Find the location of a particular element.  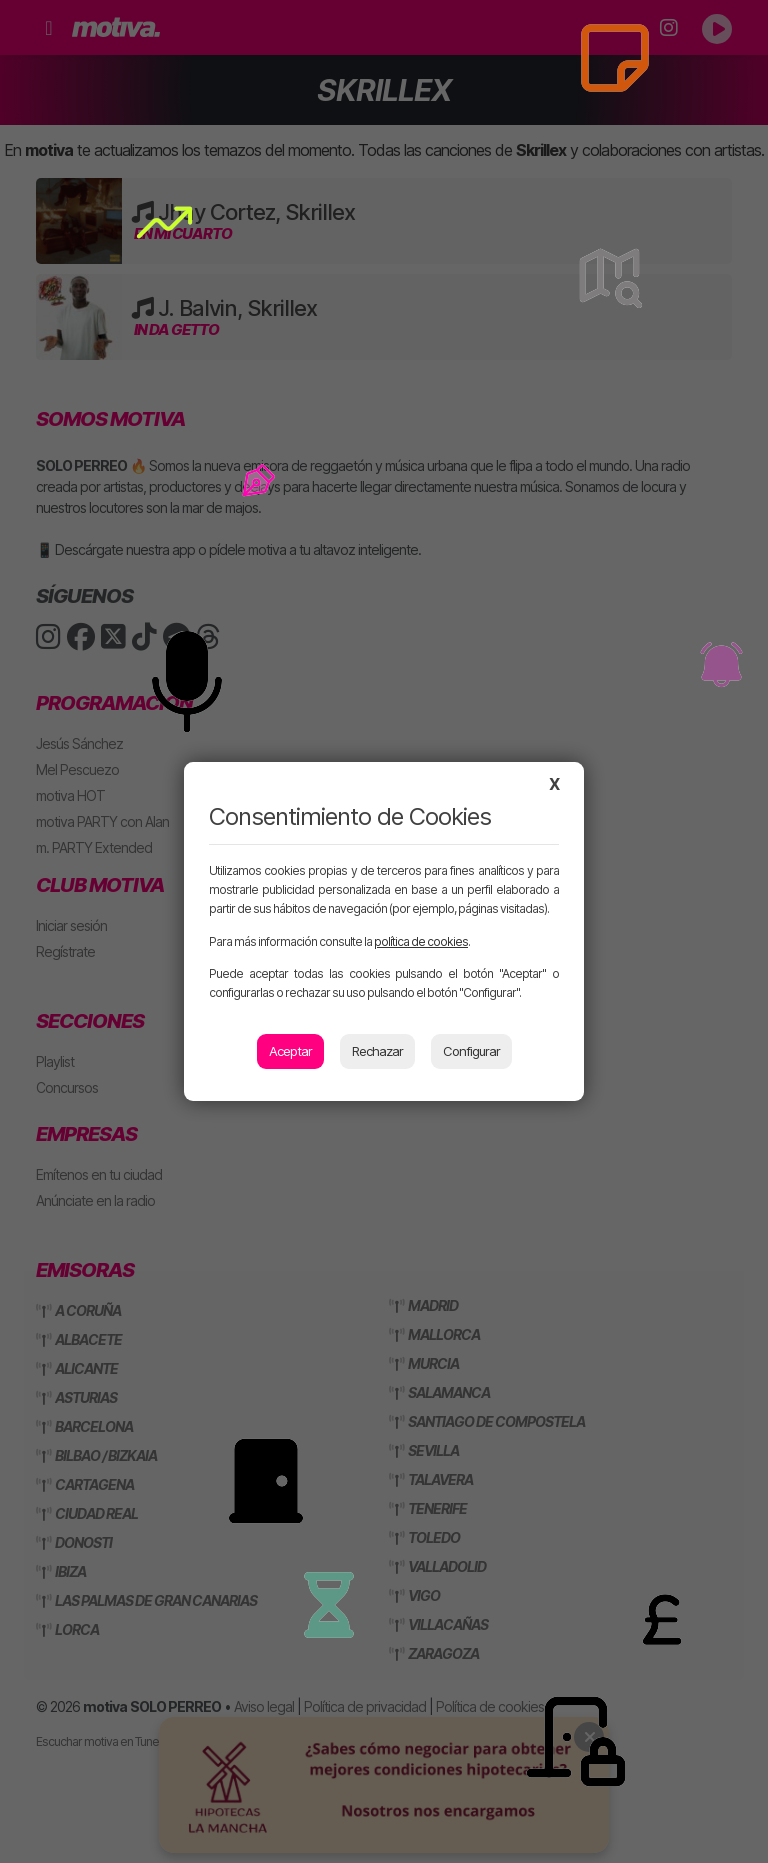

view trending or popular content is located at coordinates (164, 222).